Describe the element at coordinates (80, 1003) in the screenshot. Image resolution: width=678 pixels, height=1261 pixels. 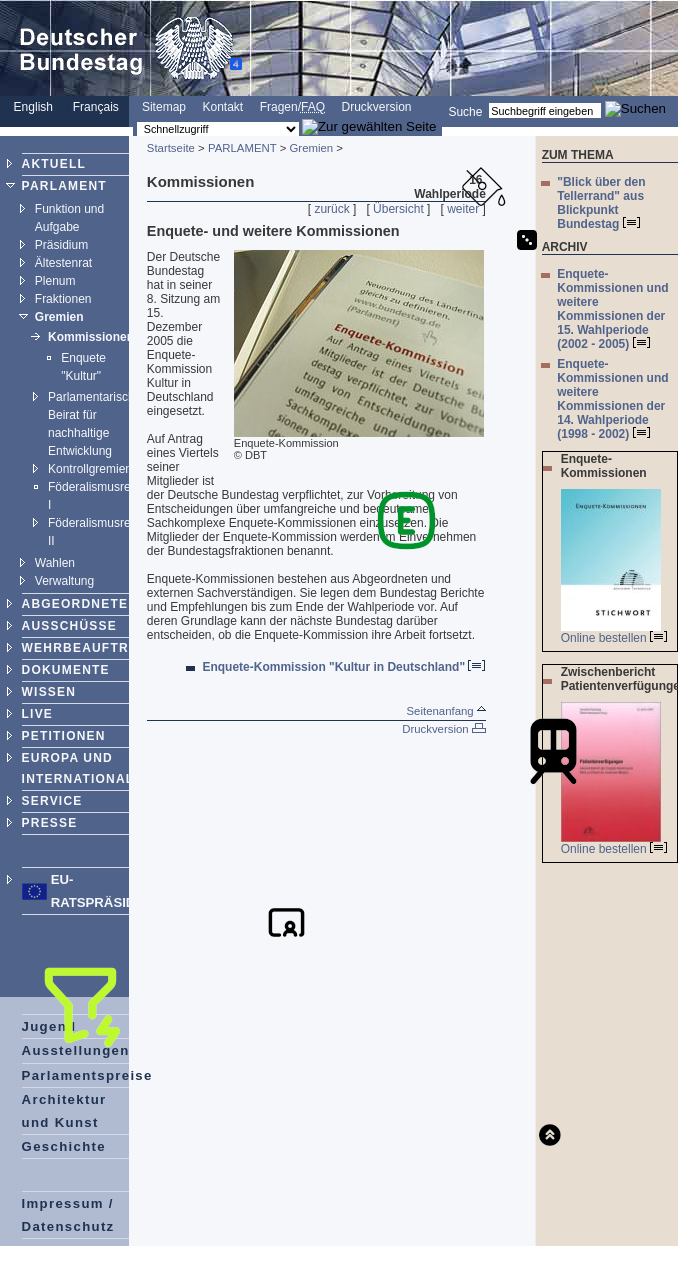
I see `apply quick or instant filtering` at that location.